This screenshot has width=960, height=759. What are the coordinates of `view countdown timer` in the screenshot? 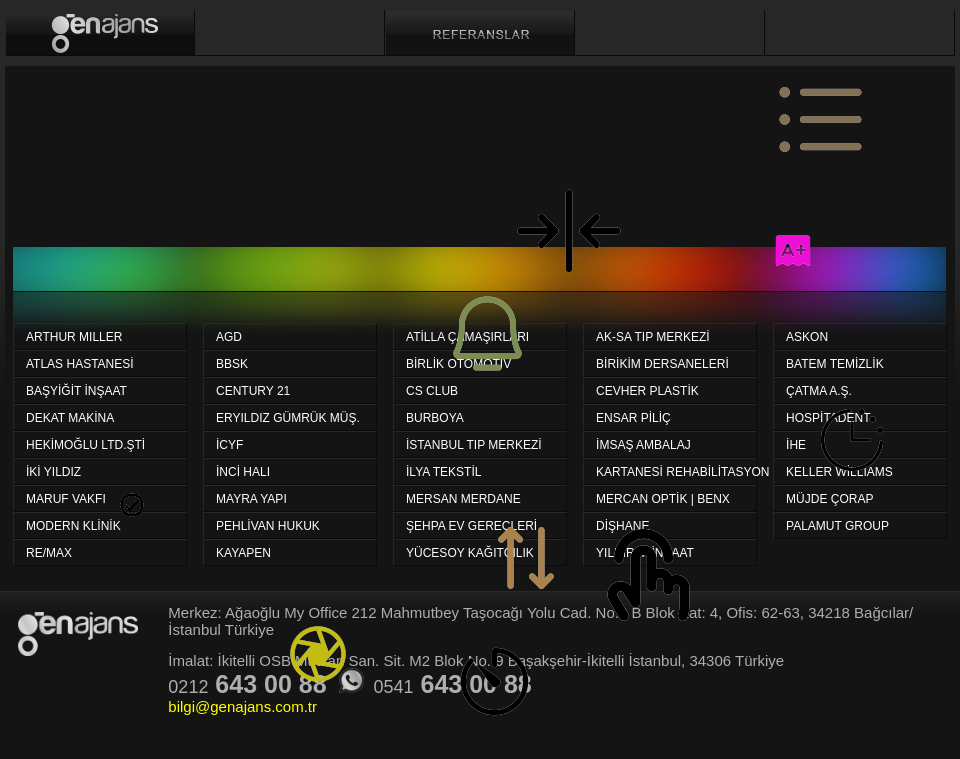 It's located at (852, 440).